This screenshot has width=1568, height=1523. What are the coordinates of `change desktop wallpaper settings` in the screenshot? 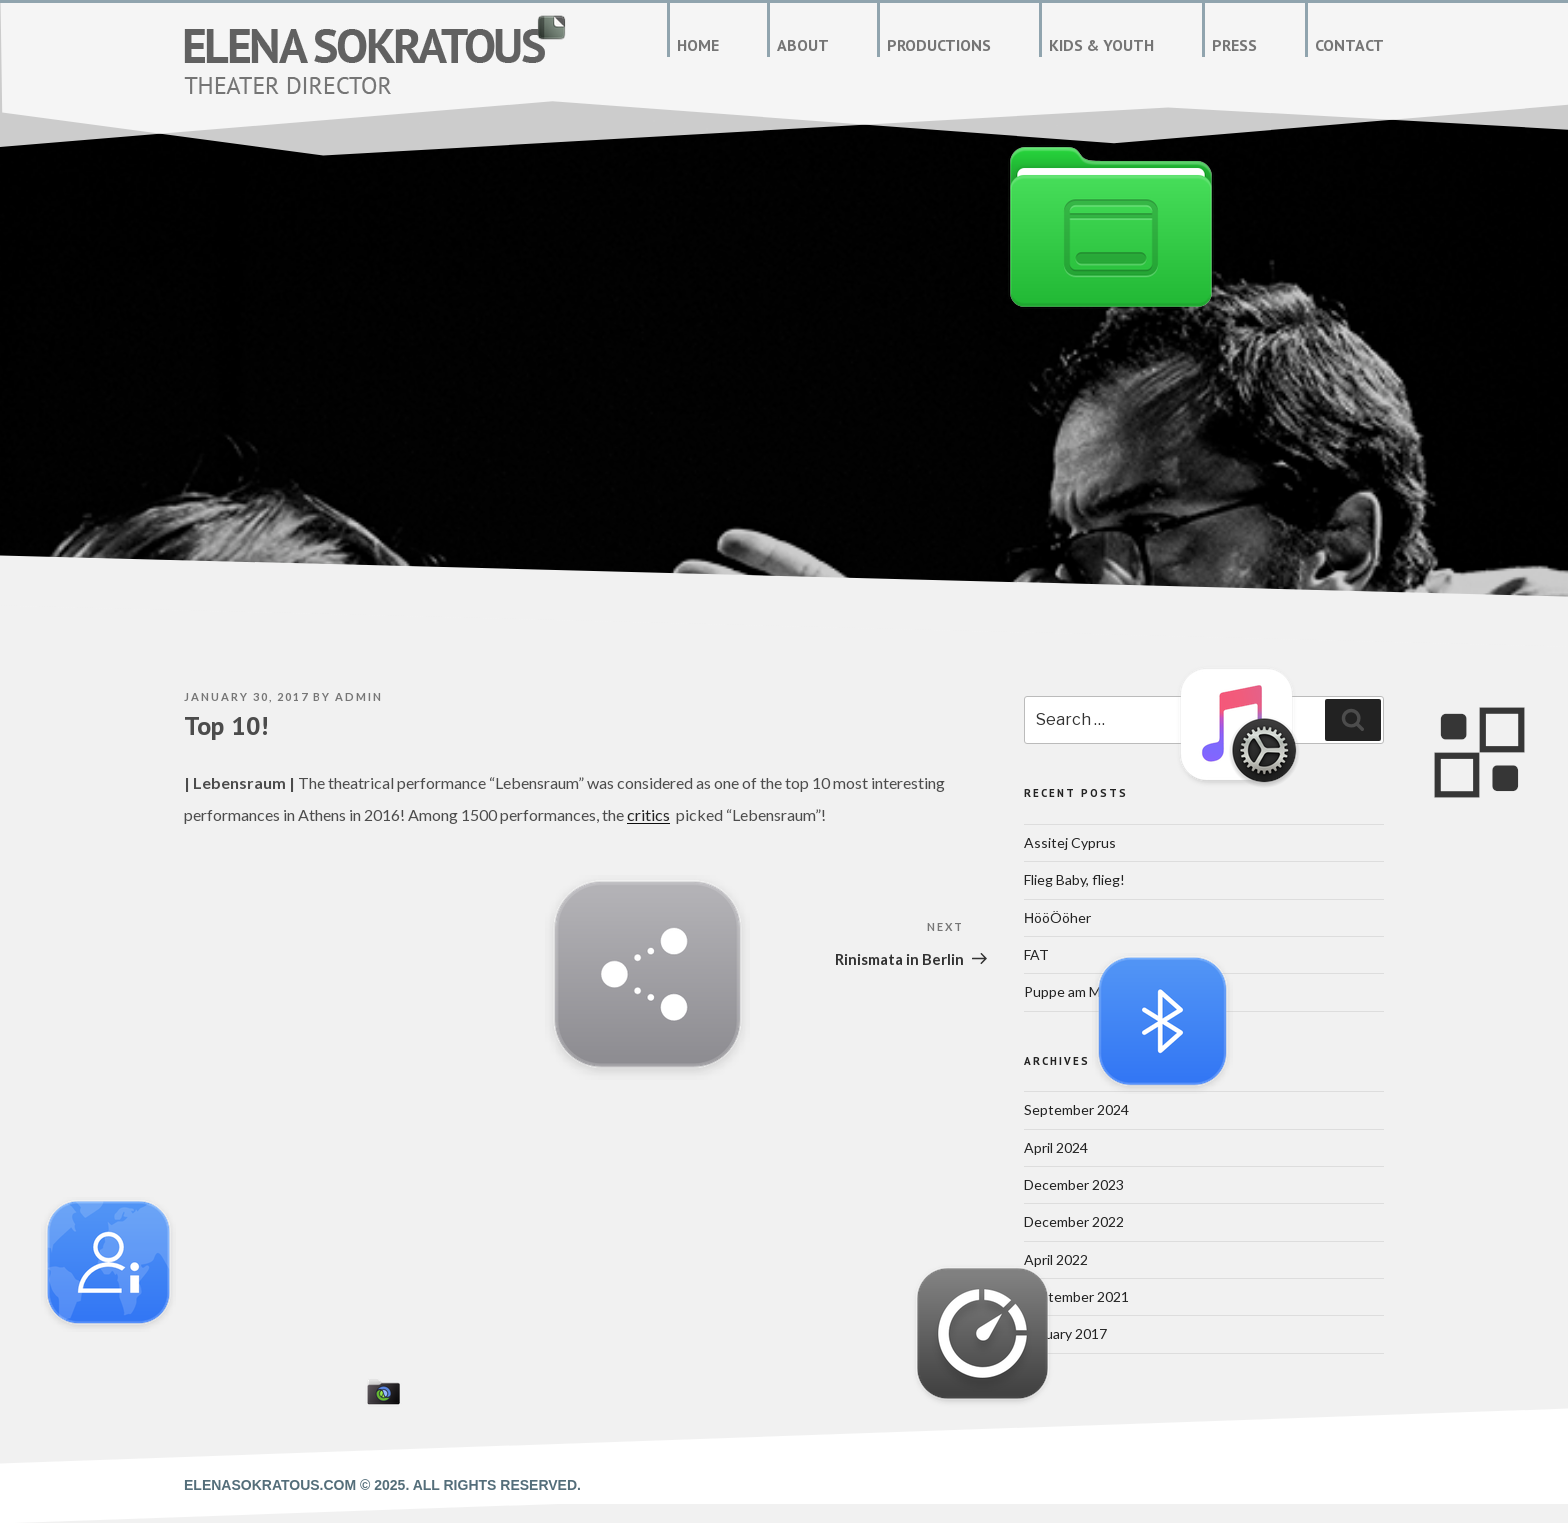 It's located at (551, 26).